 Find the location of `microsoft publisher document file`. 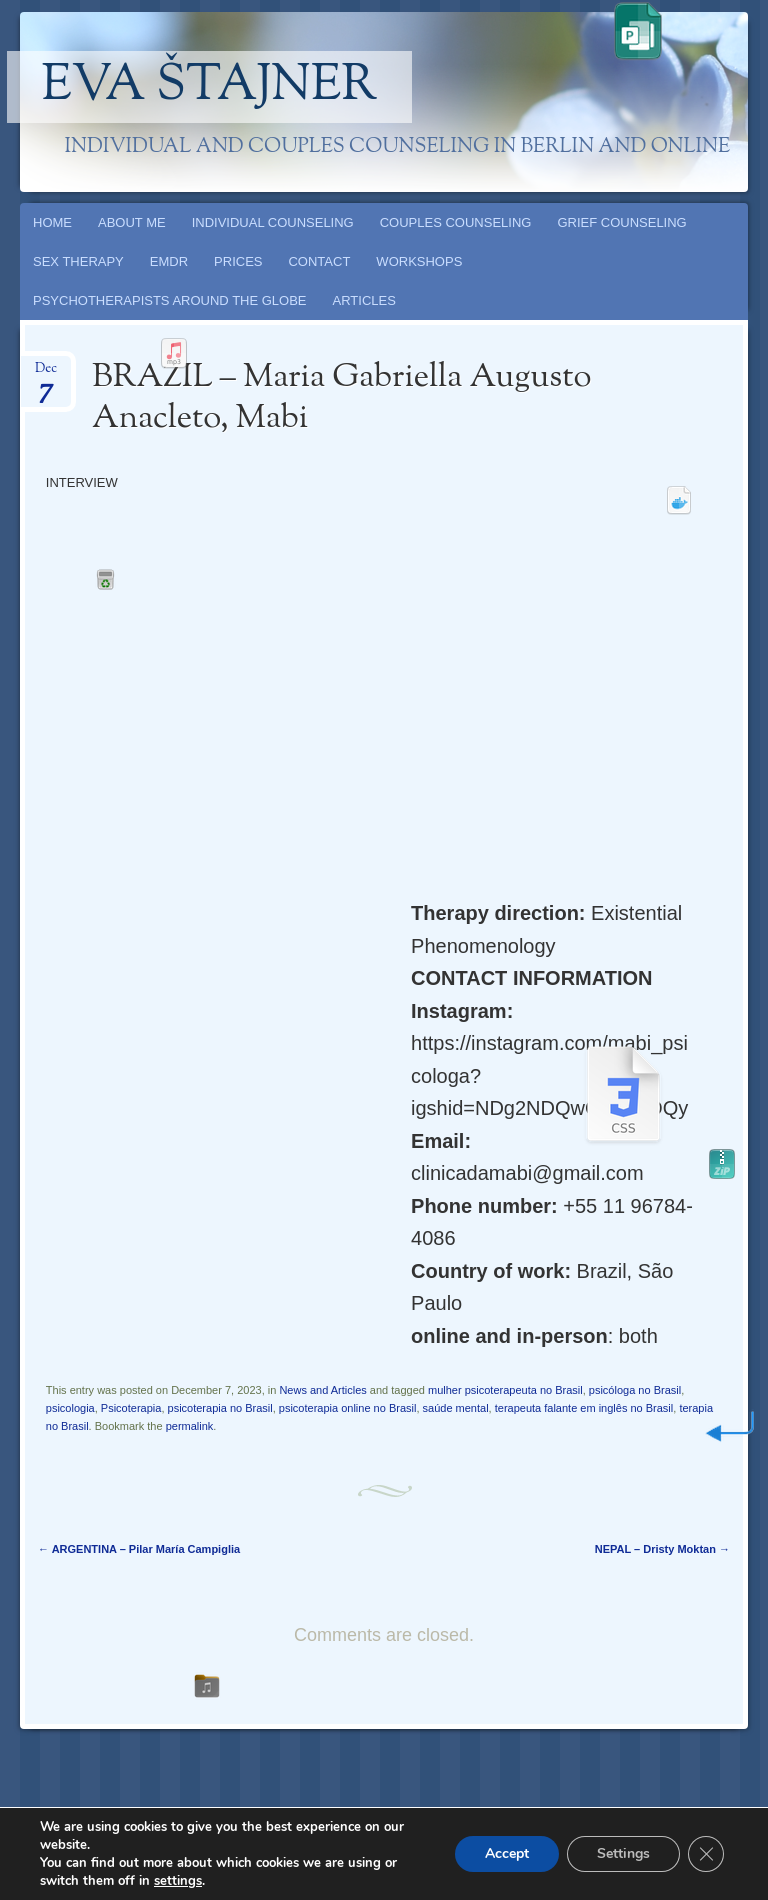

microsoft publisher document file is located at coordinates (638, 31).